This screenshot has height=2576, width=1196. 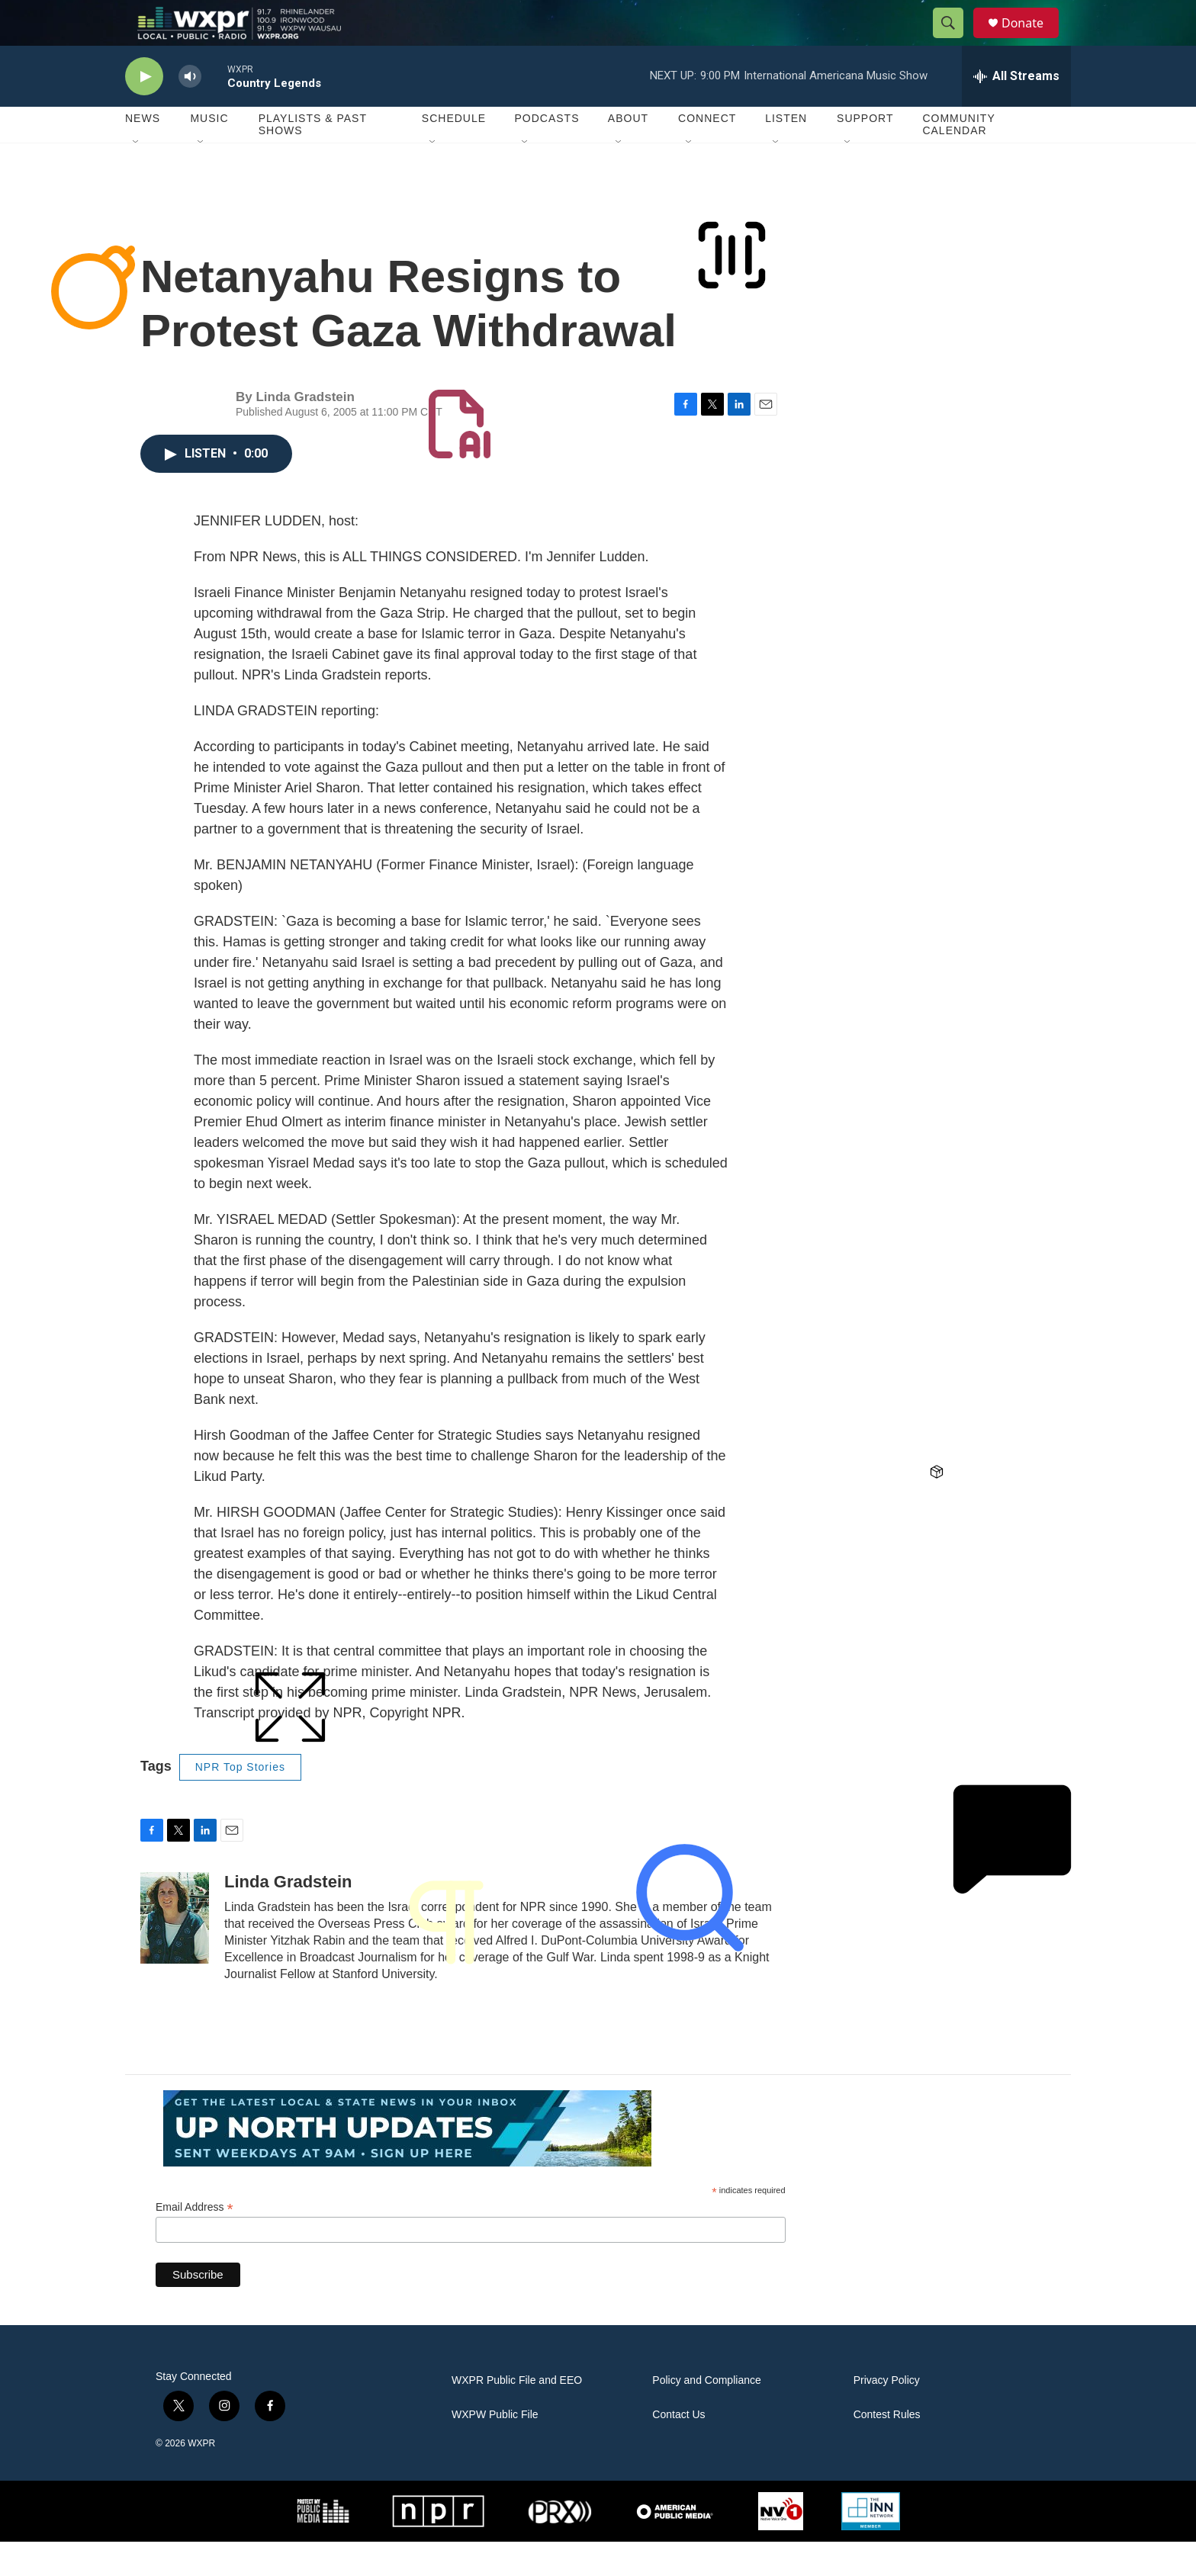 What do you see at coordinates (690, 1897) in the screenshot?
I see `search for content or items` at bounding box center [690, 1897].